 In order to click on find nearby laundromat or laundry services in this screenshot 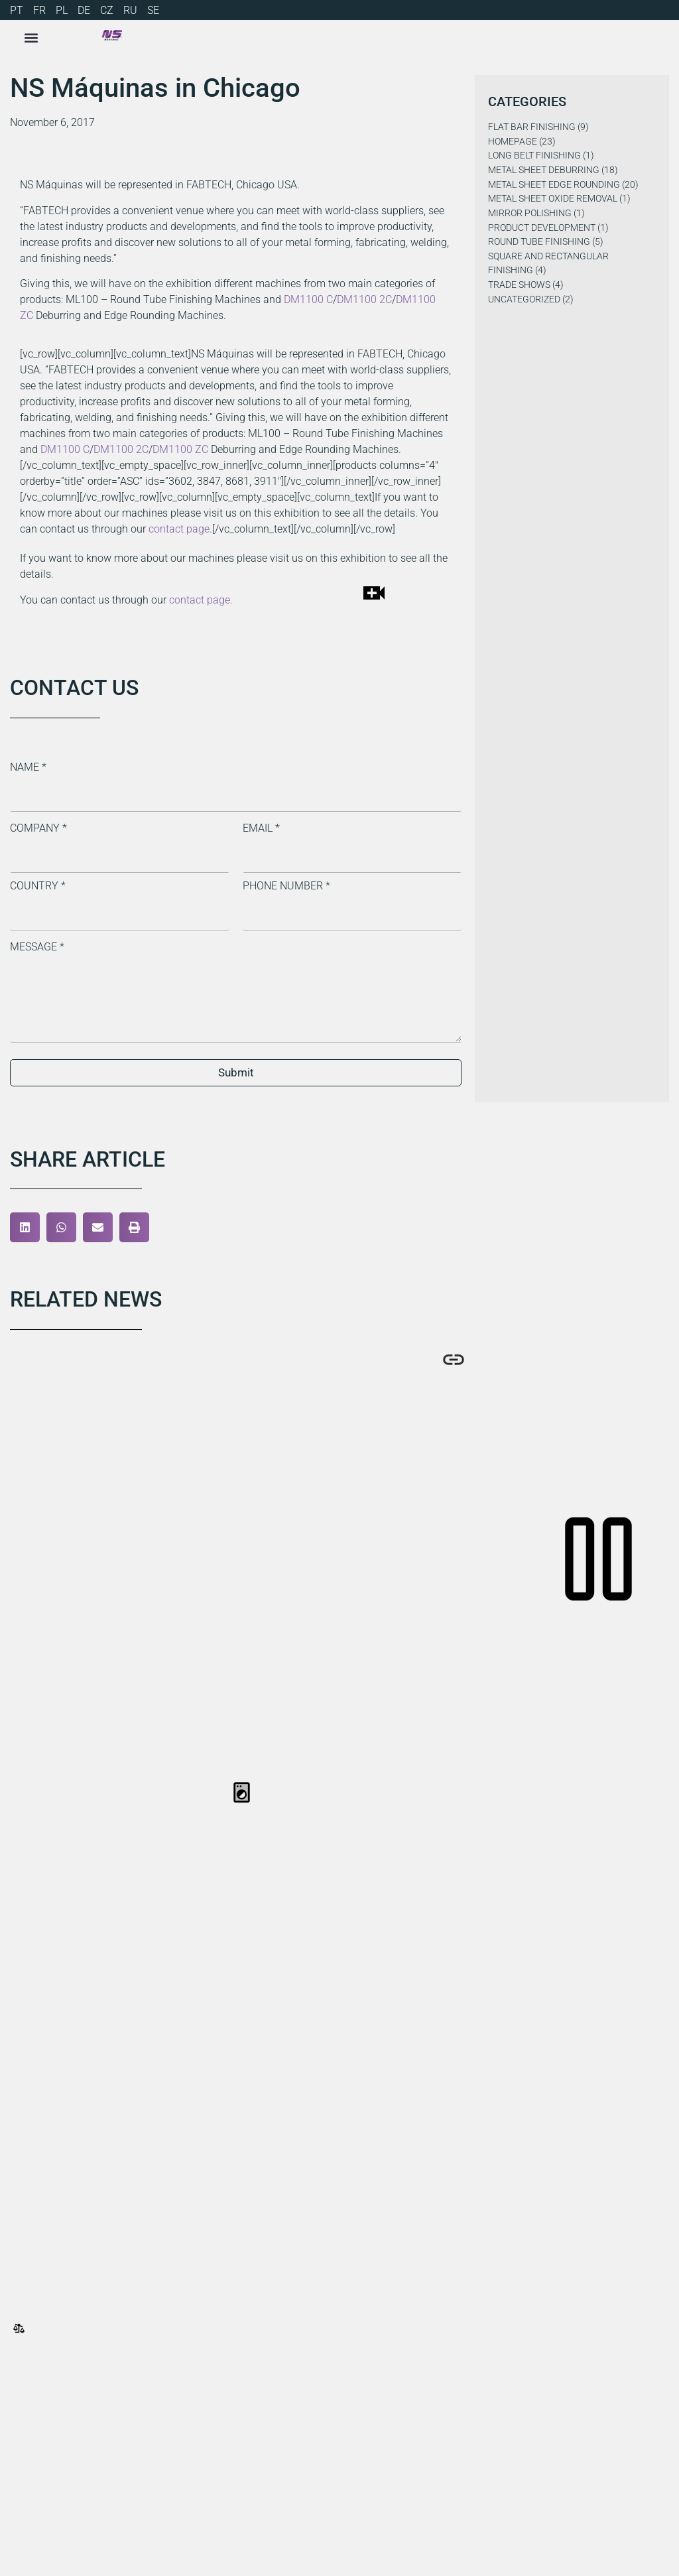, I will do `click(241, 1792)`.